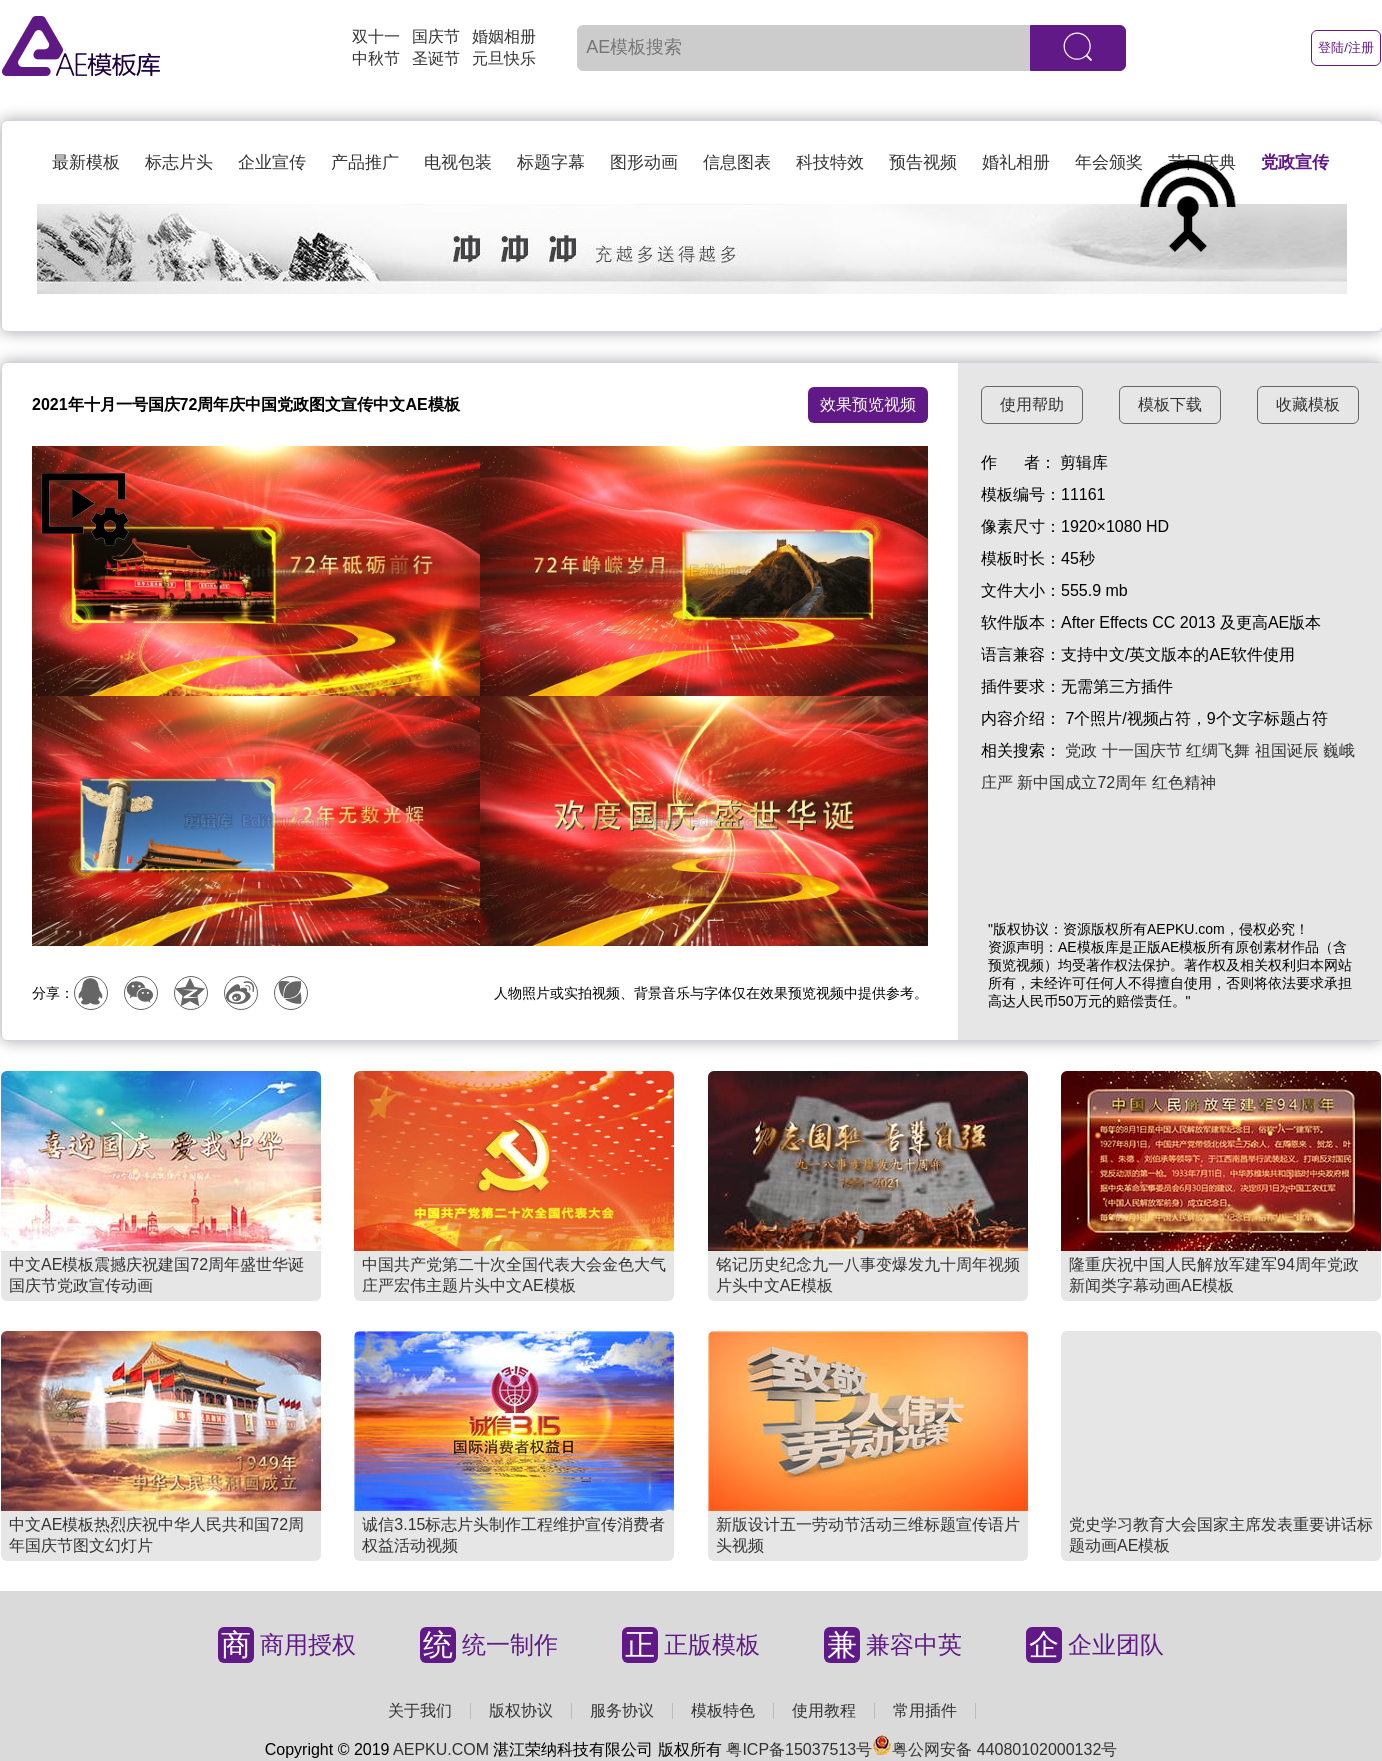  Describe the element at coordinates (83, 503) in the screenshot. I see `adjust video playback settings` at that location.